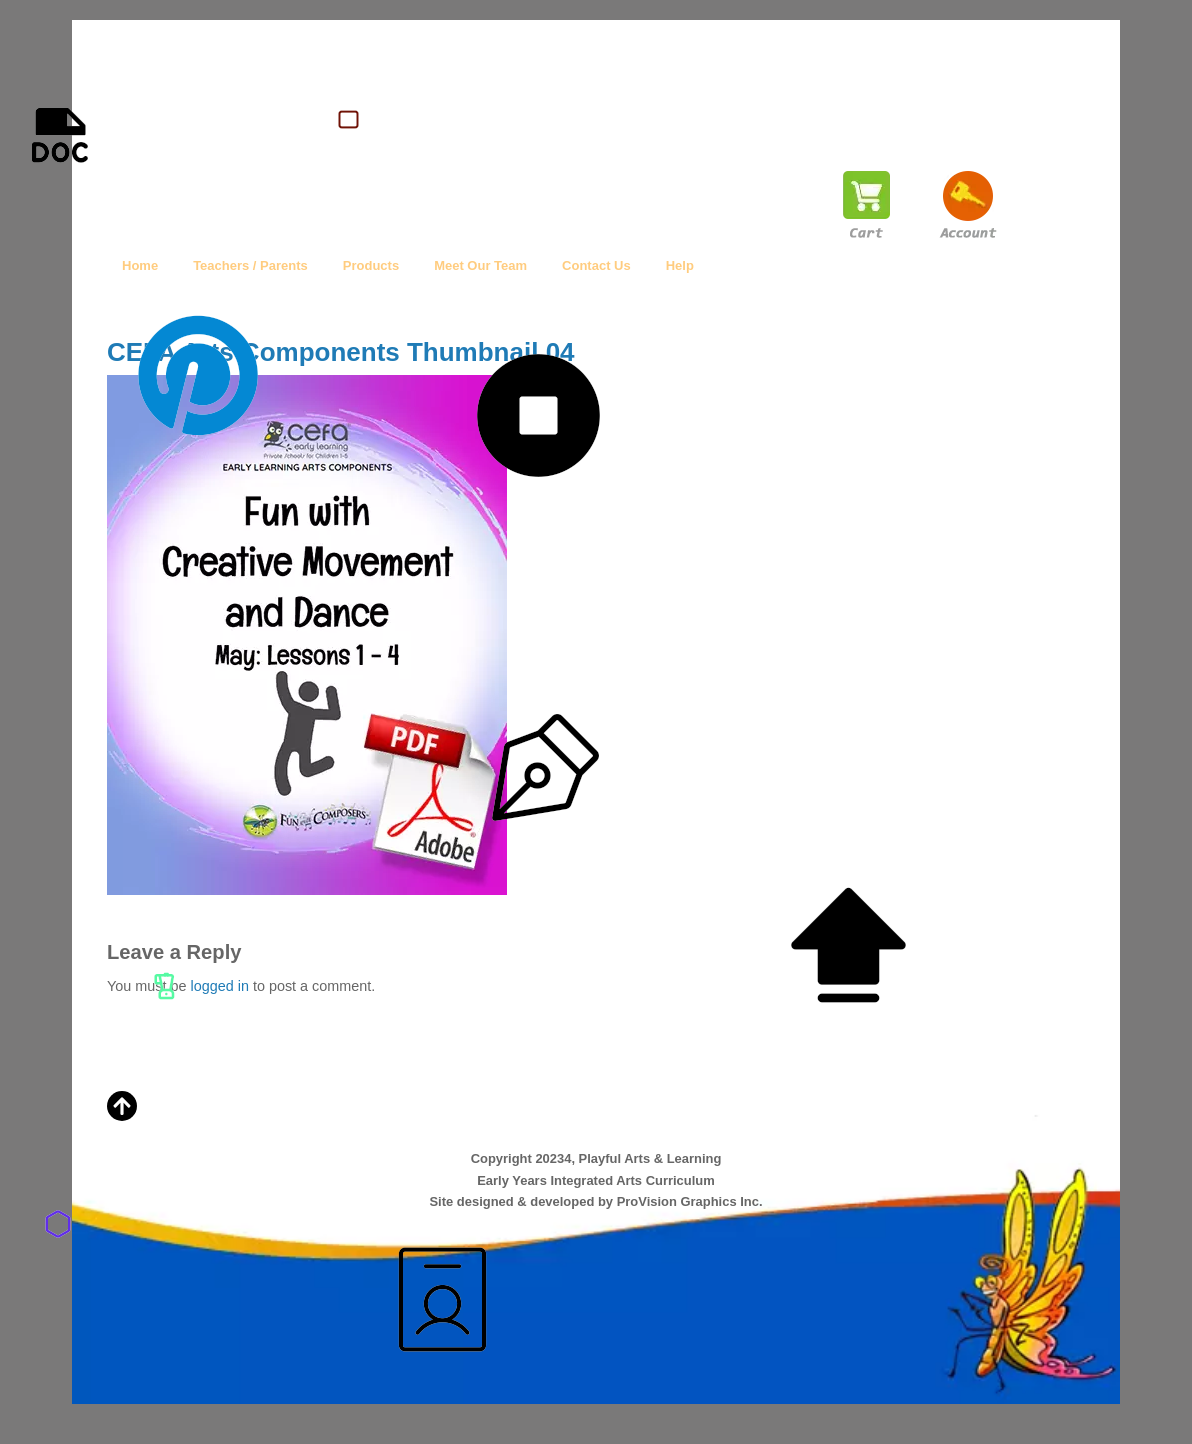 This screenshot has height=1444, width=1192. Describe the element at coordinates (193, 375) in the screenshot. I see `open Pinterest app` at that location.